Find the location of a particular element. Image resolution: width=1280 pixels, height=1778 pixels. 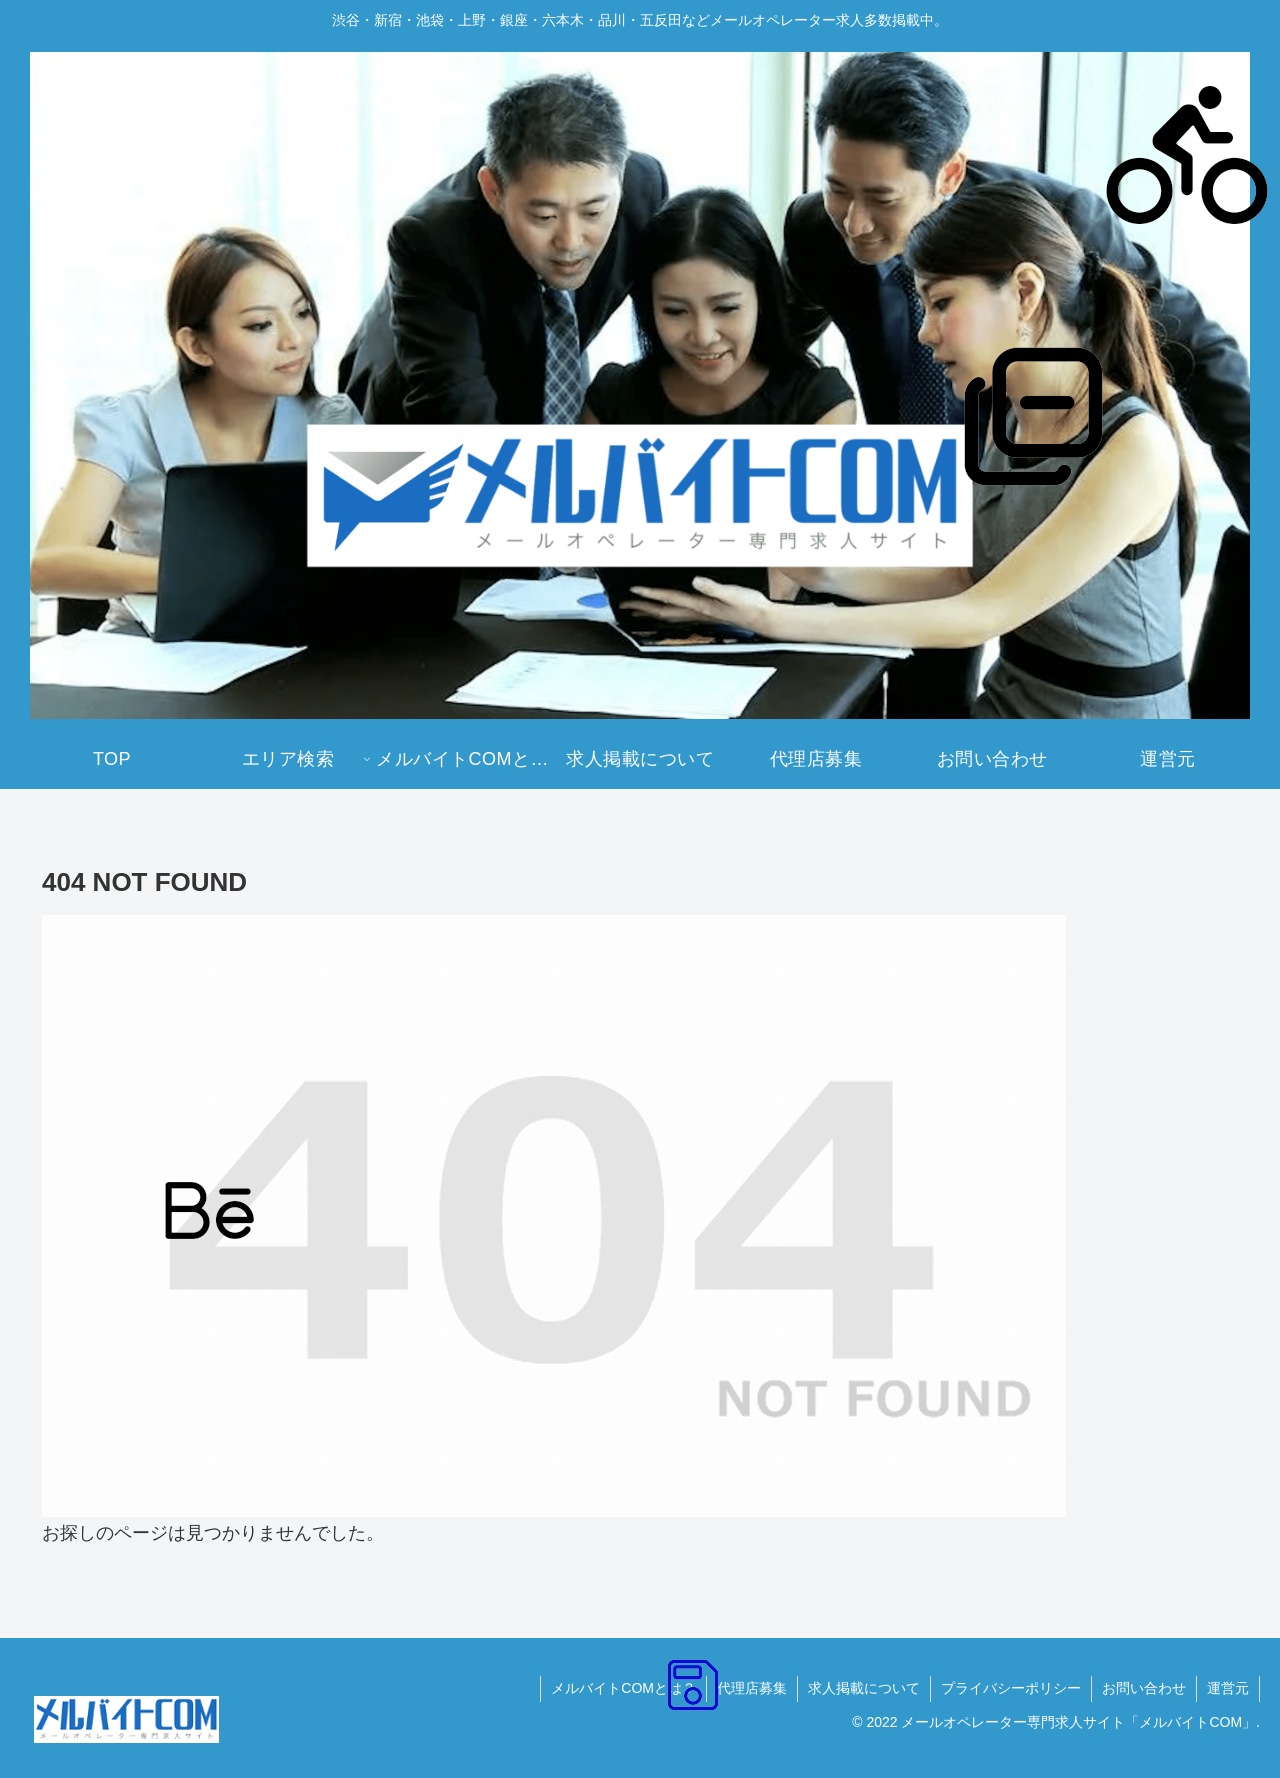

save current file or document is located at coordinates (693, 1685).